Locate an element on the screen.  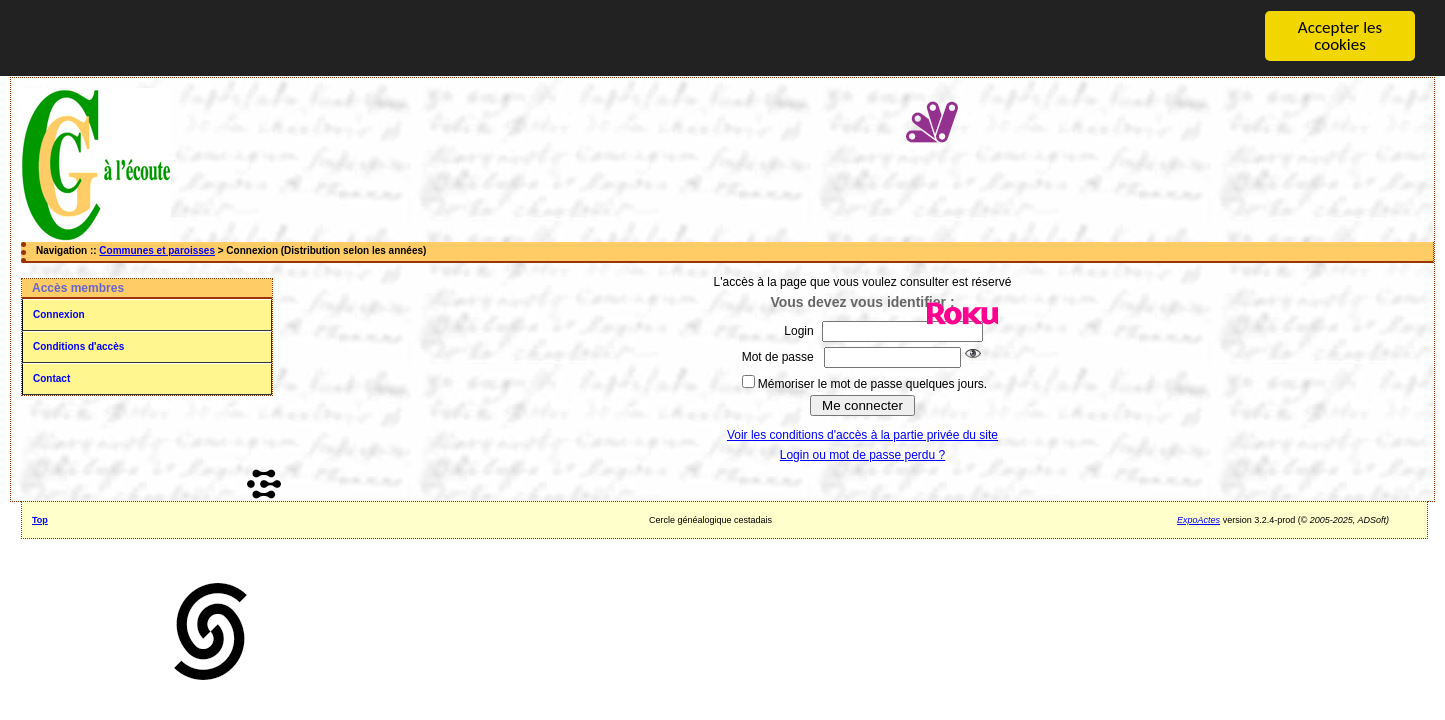
Google Apps Script logo is located at coordinates (932, 122).